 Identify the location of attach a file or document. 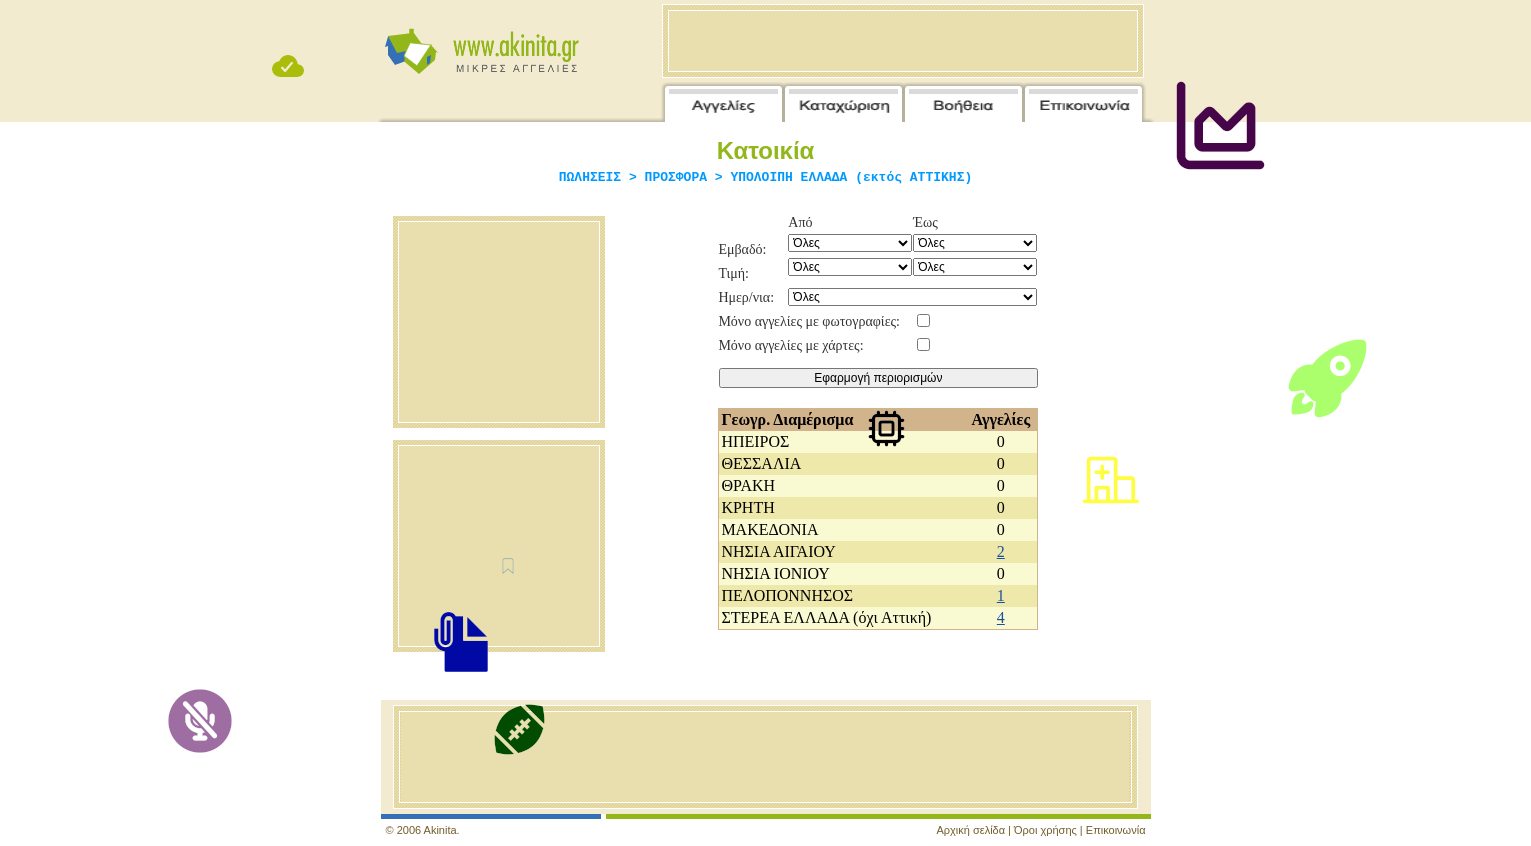
(461, 643).